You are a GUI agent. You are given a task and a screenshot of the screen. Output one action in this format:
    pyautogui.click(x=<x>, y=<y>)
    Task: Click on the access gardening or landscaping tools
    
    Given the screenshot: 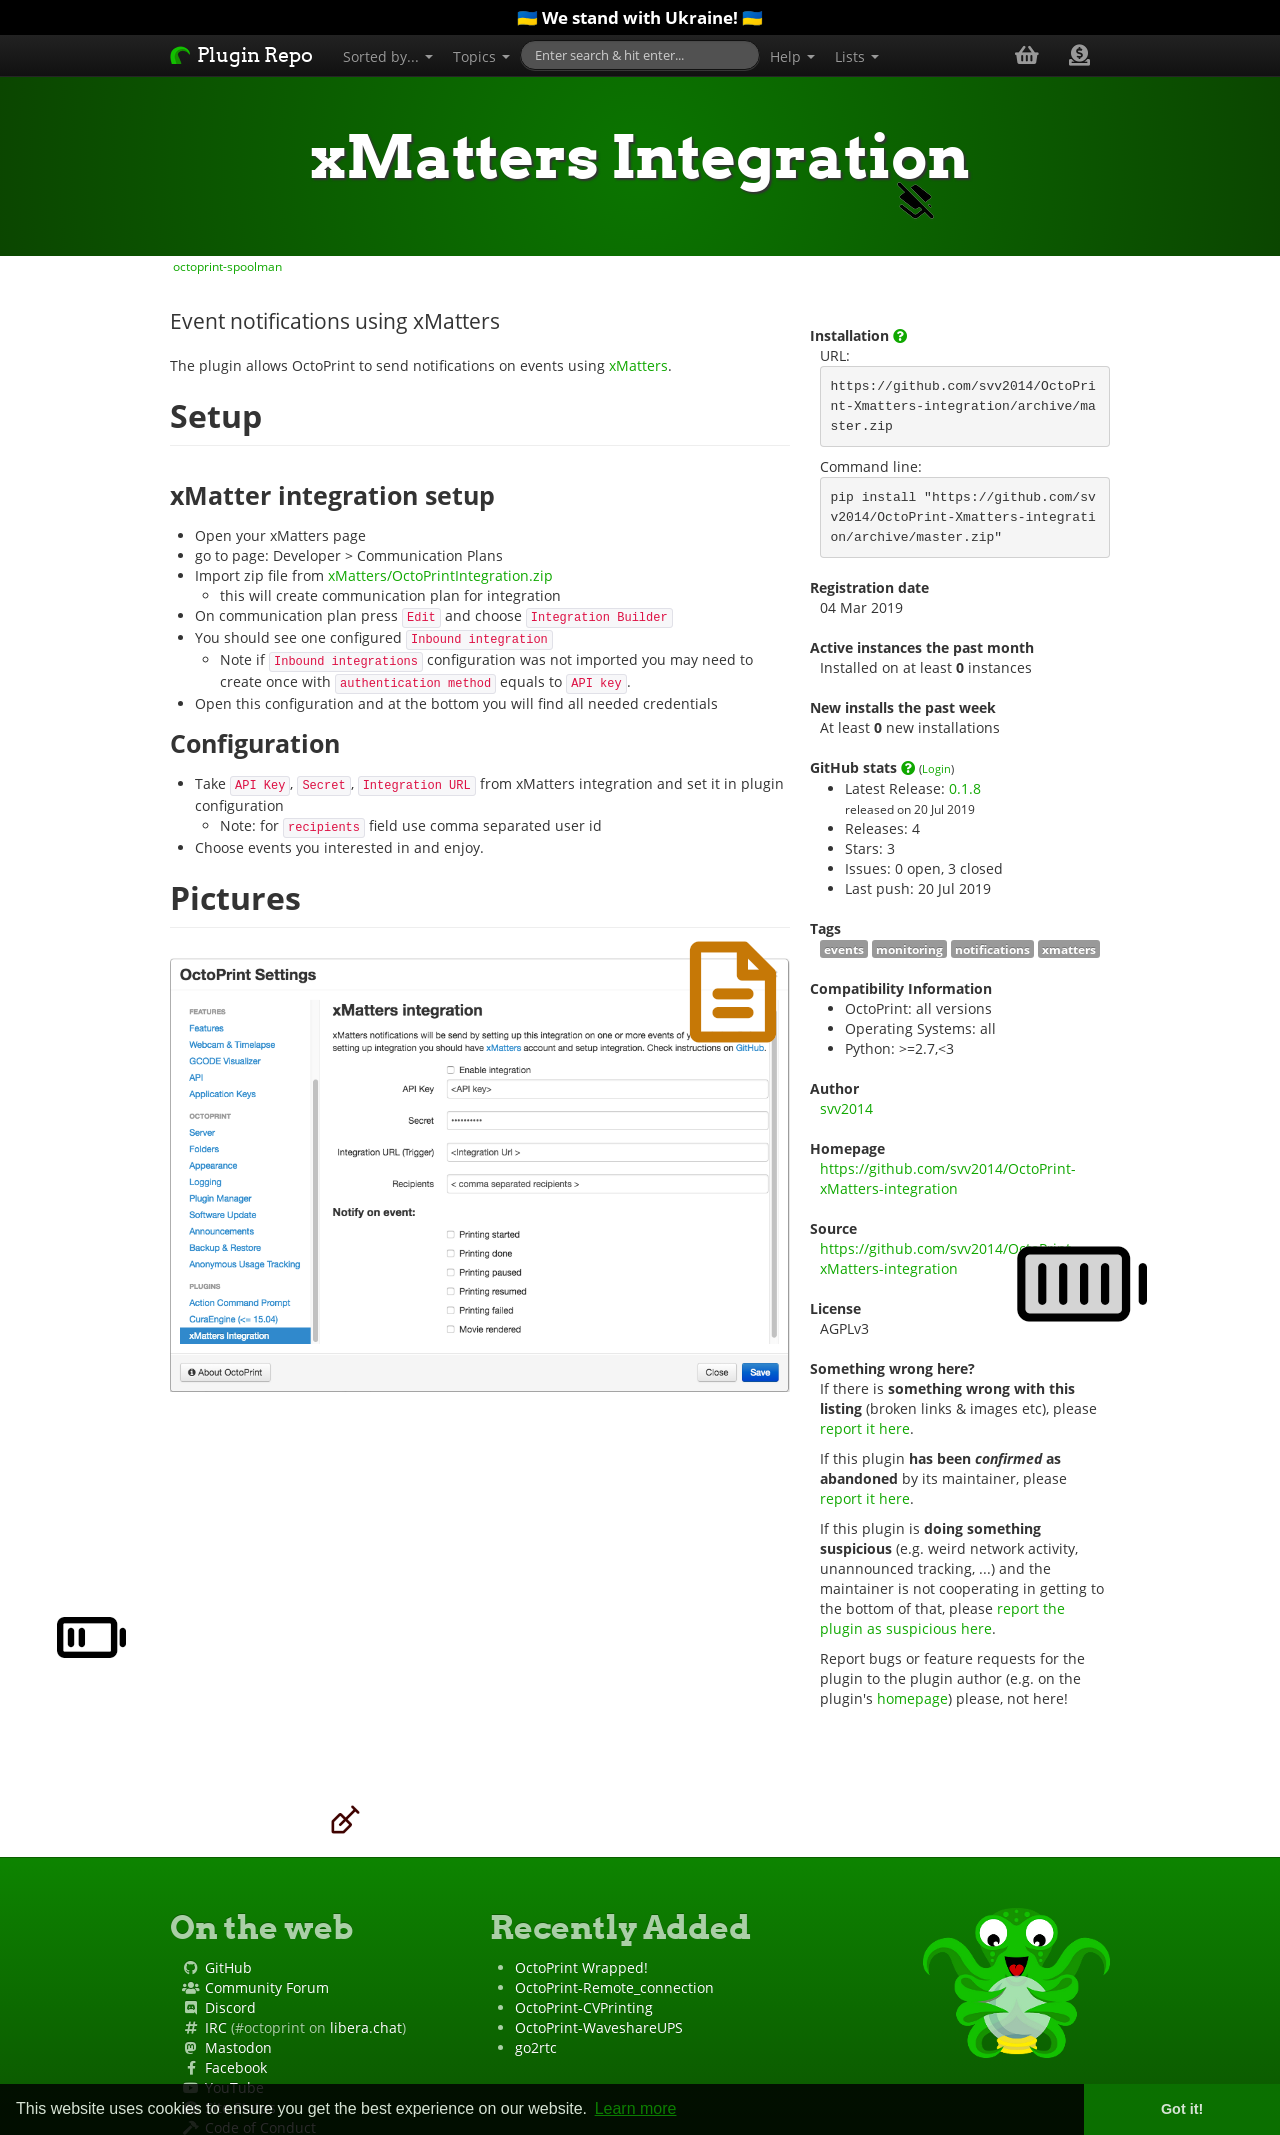 What is the action you would take?
    pyautogui.click(x=345, y=1820)
    